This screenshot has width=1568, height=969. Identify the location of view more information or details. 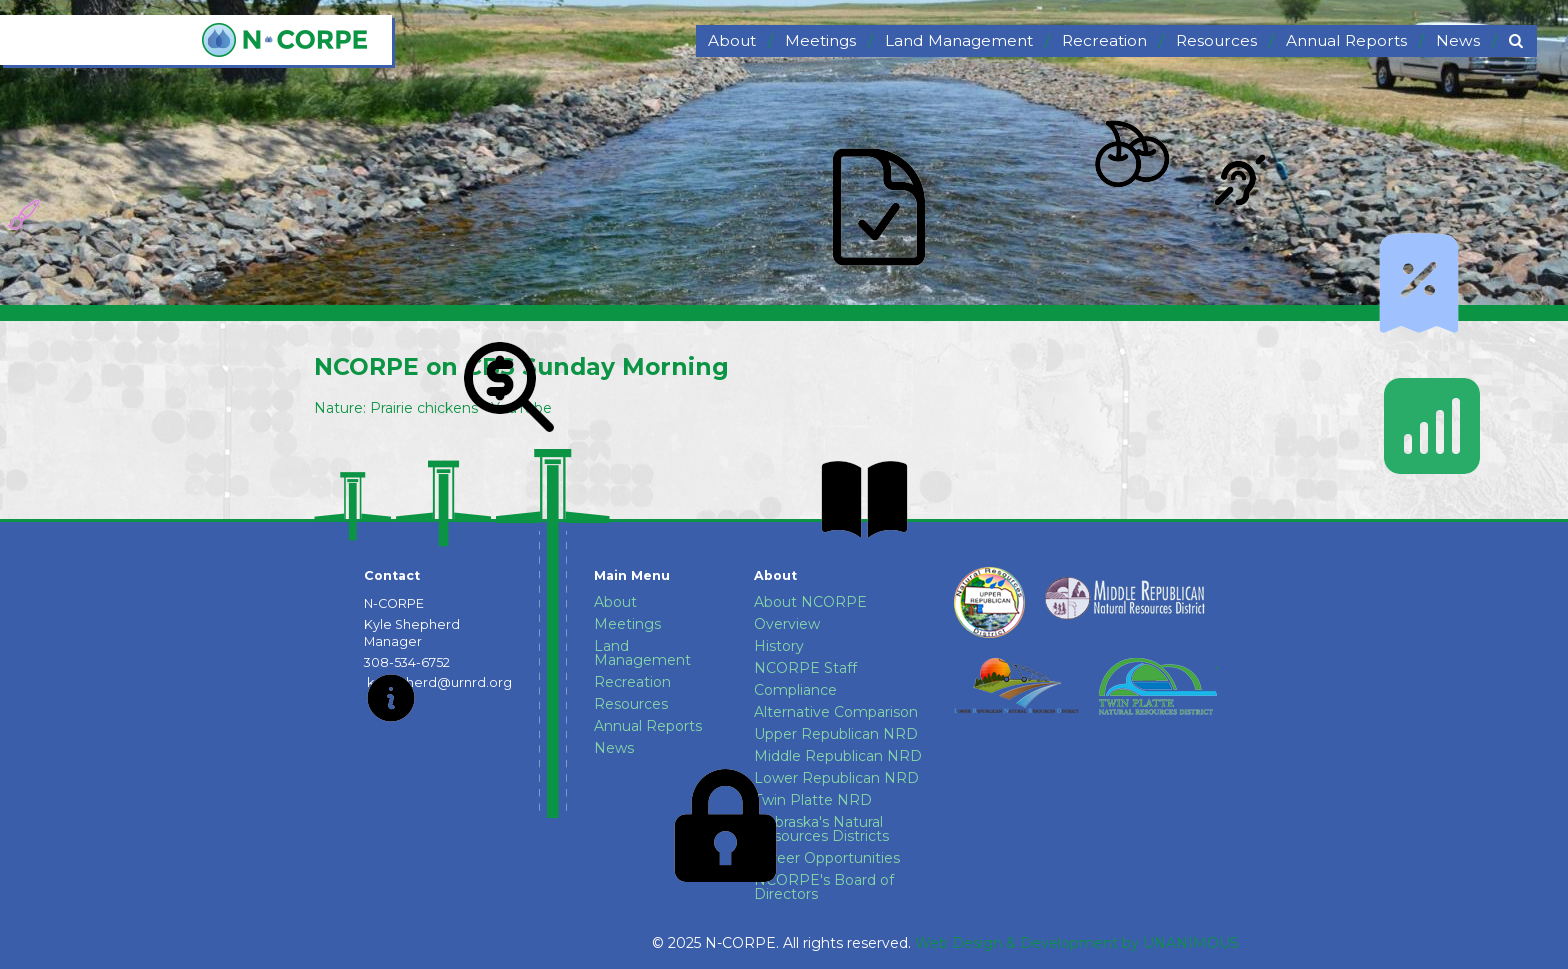
(391, 698).